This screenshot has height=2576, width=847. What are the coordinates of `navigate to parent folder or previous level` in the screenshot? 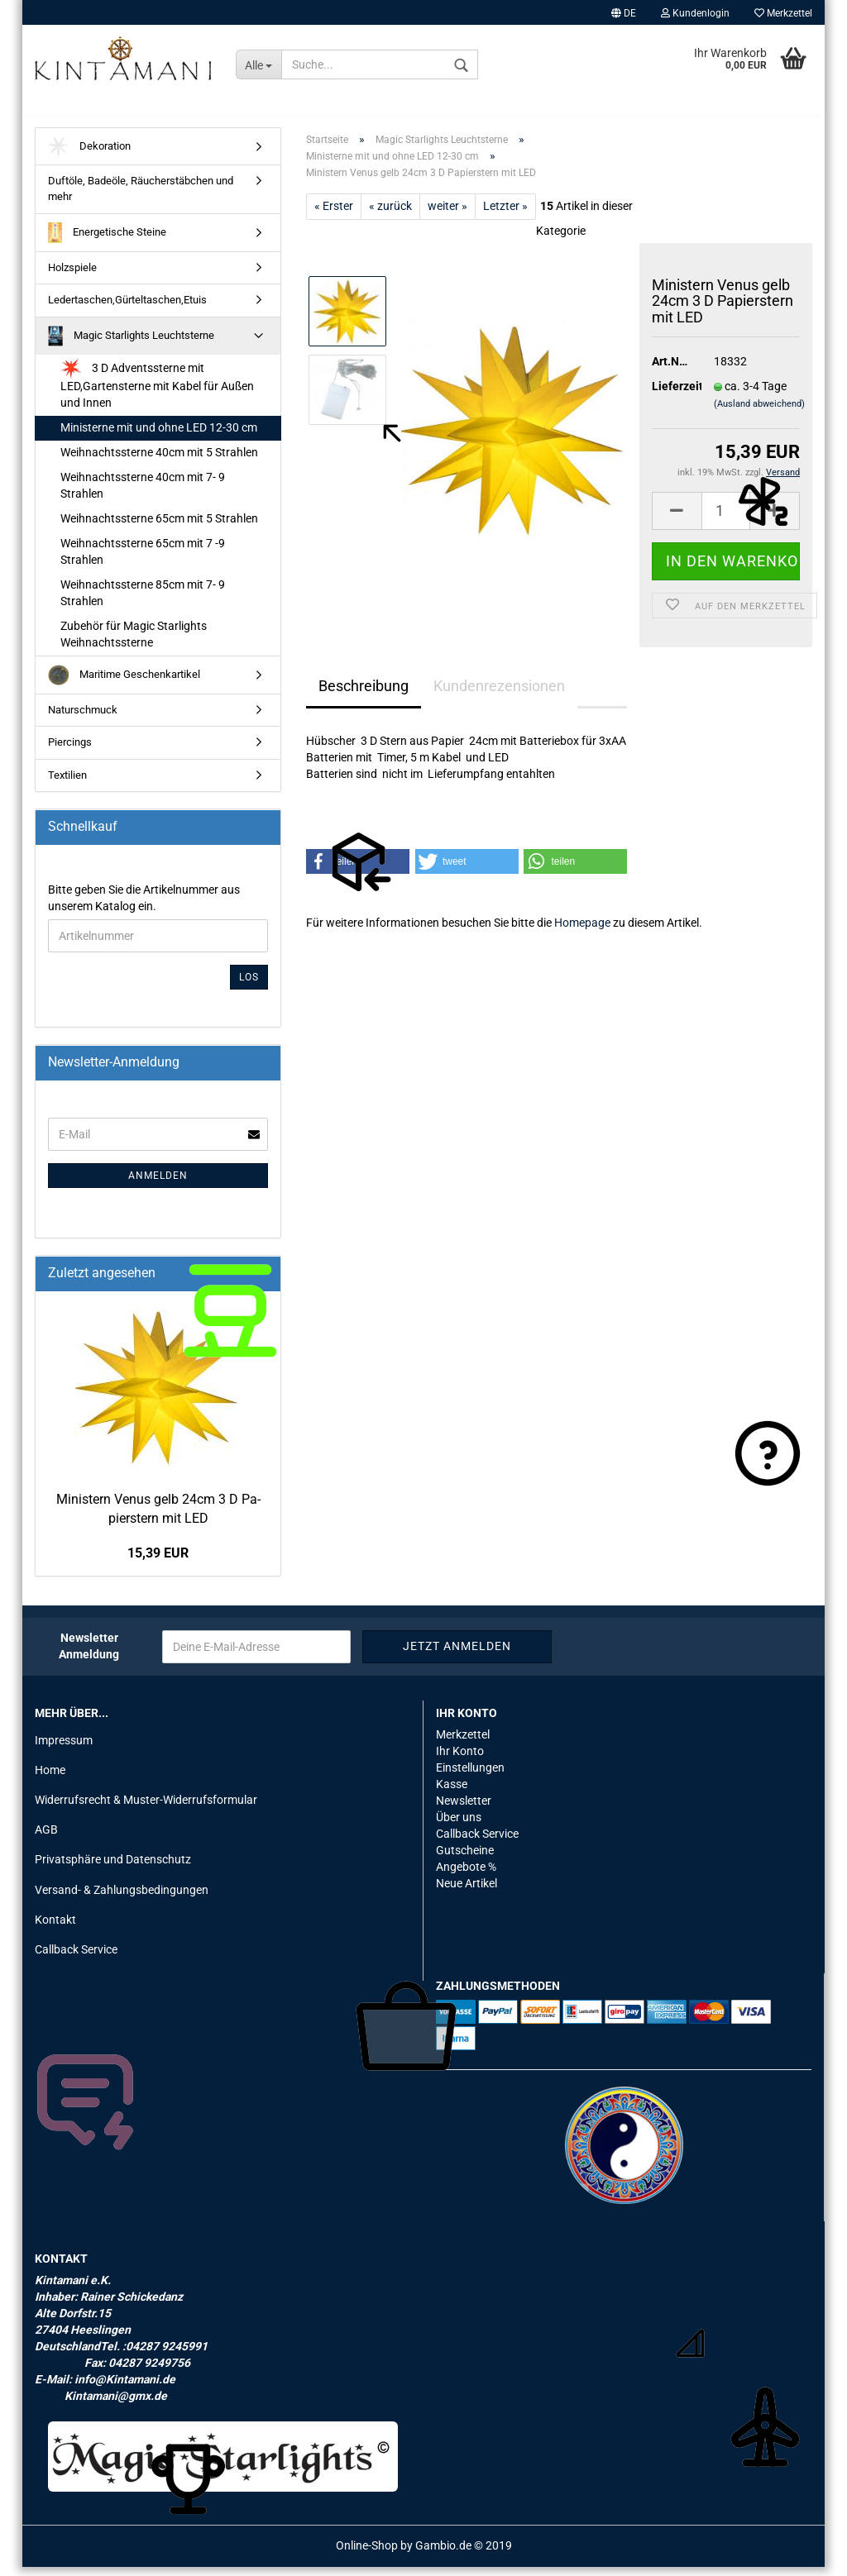 It's located at (392, 433).